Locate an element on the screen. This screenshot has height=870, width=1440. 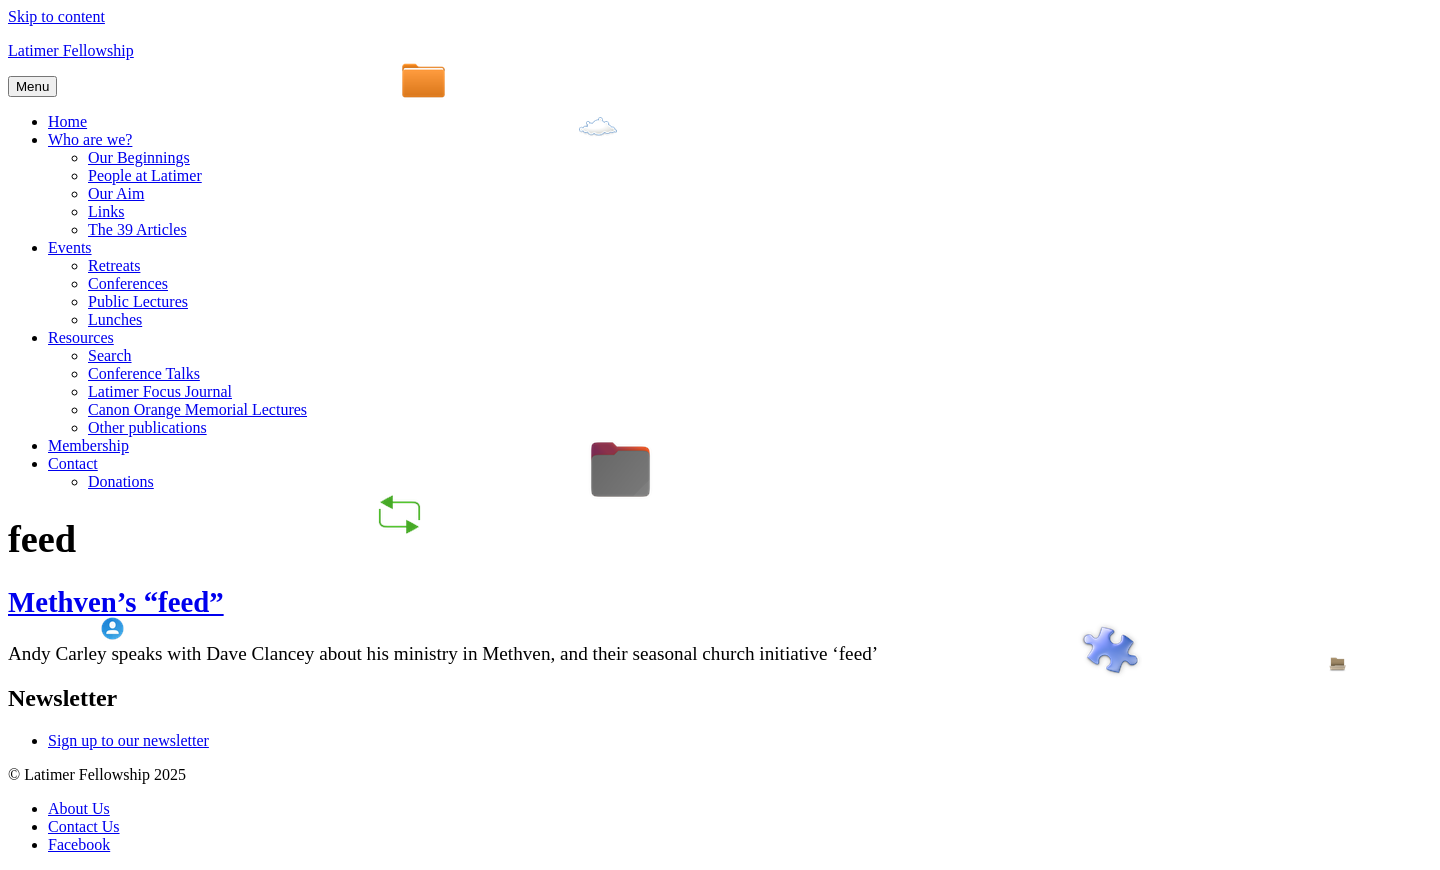
drop files here to move them into this folder is located at coordinates (1337, 664).